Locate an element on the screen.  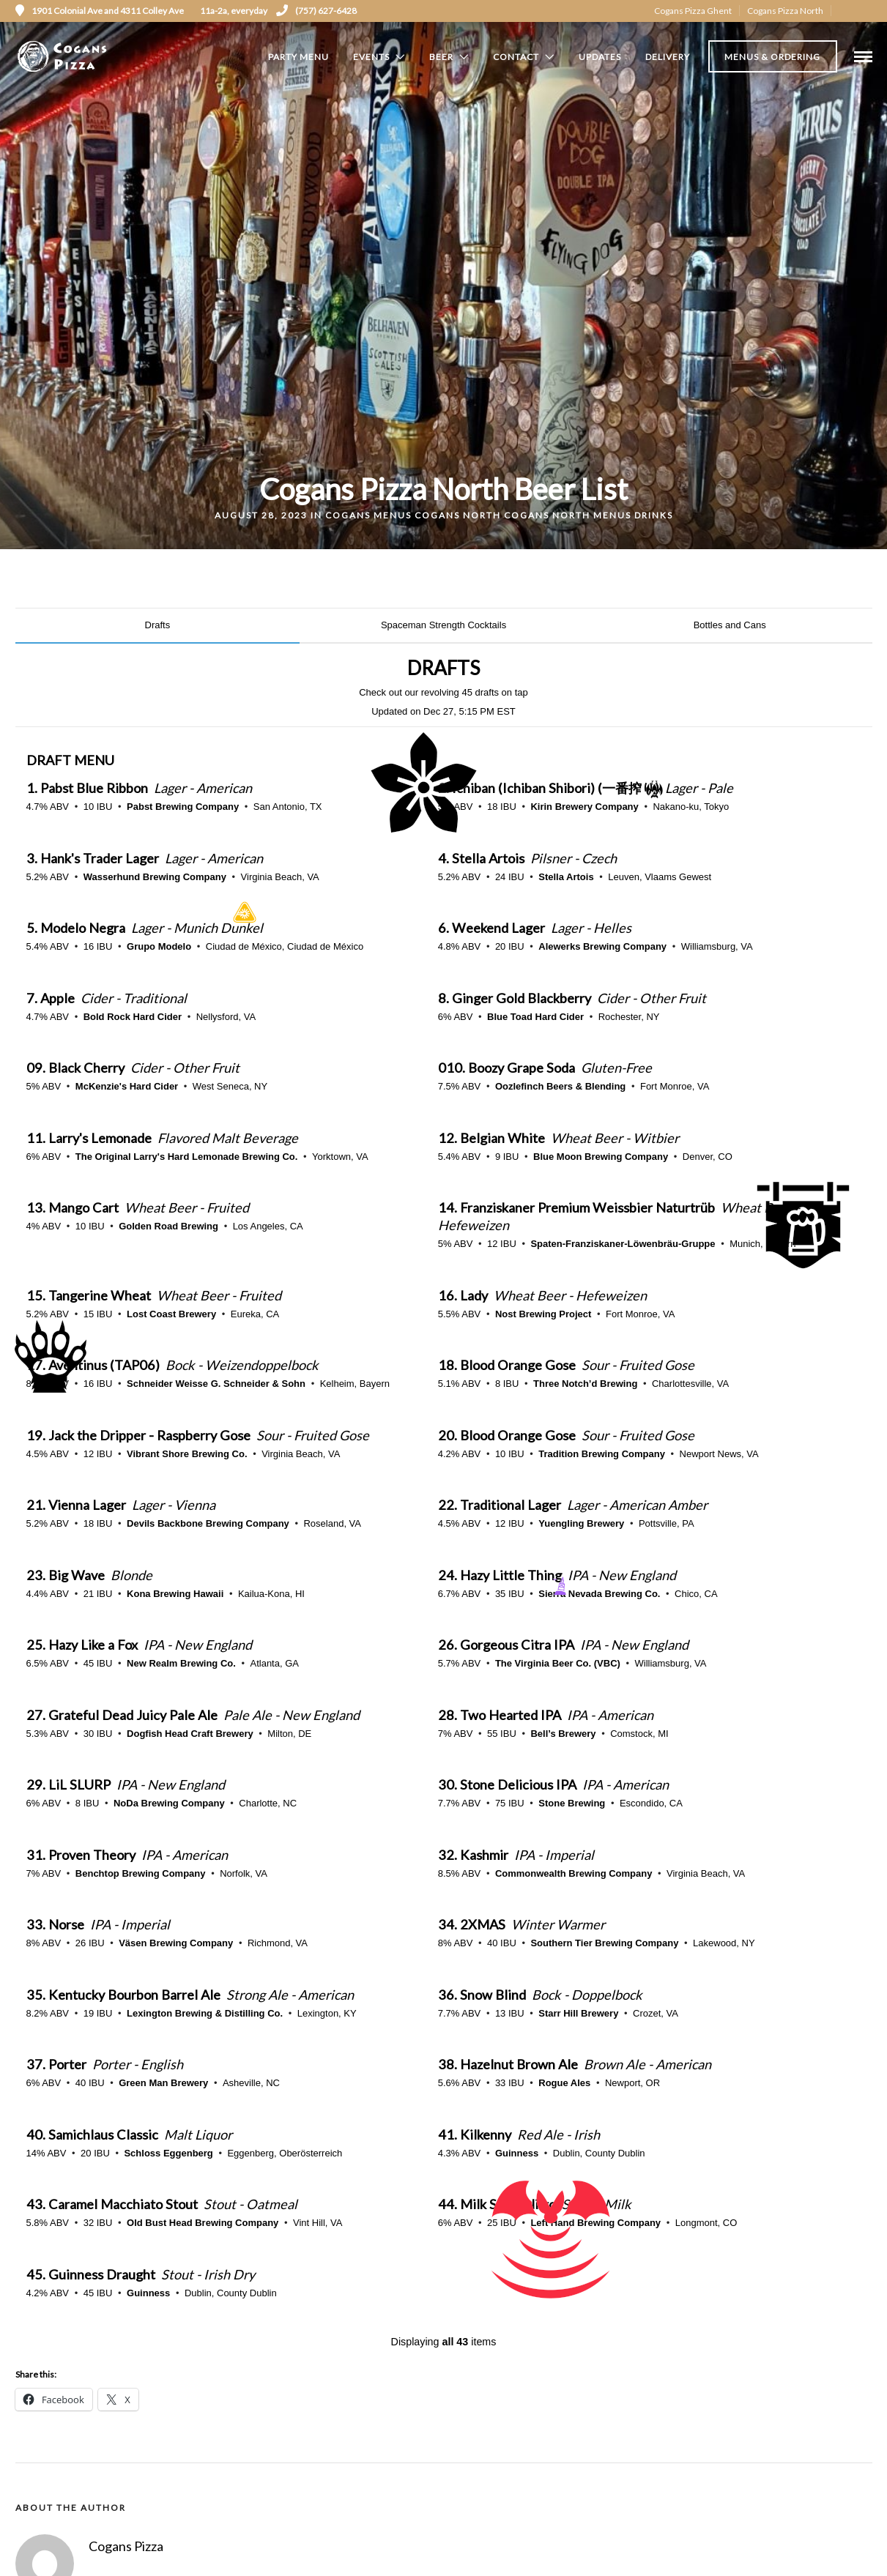
activate sonic attack ability is located at coordinates (550, 2239).